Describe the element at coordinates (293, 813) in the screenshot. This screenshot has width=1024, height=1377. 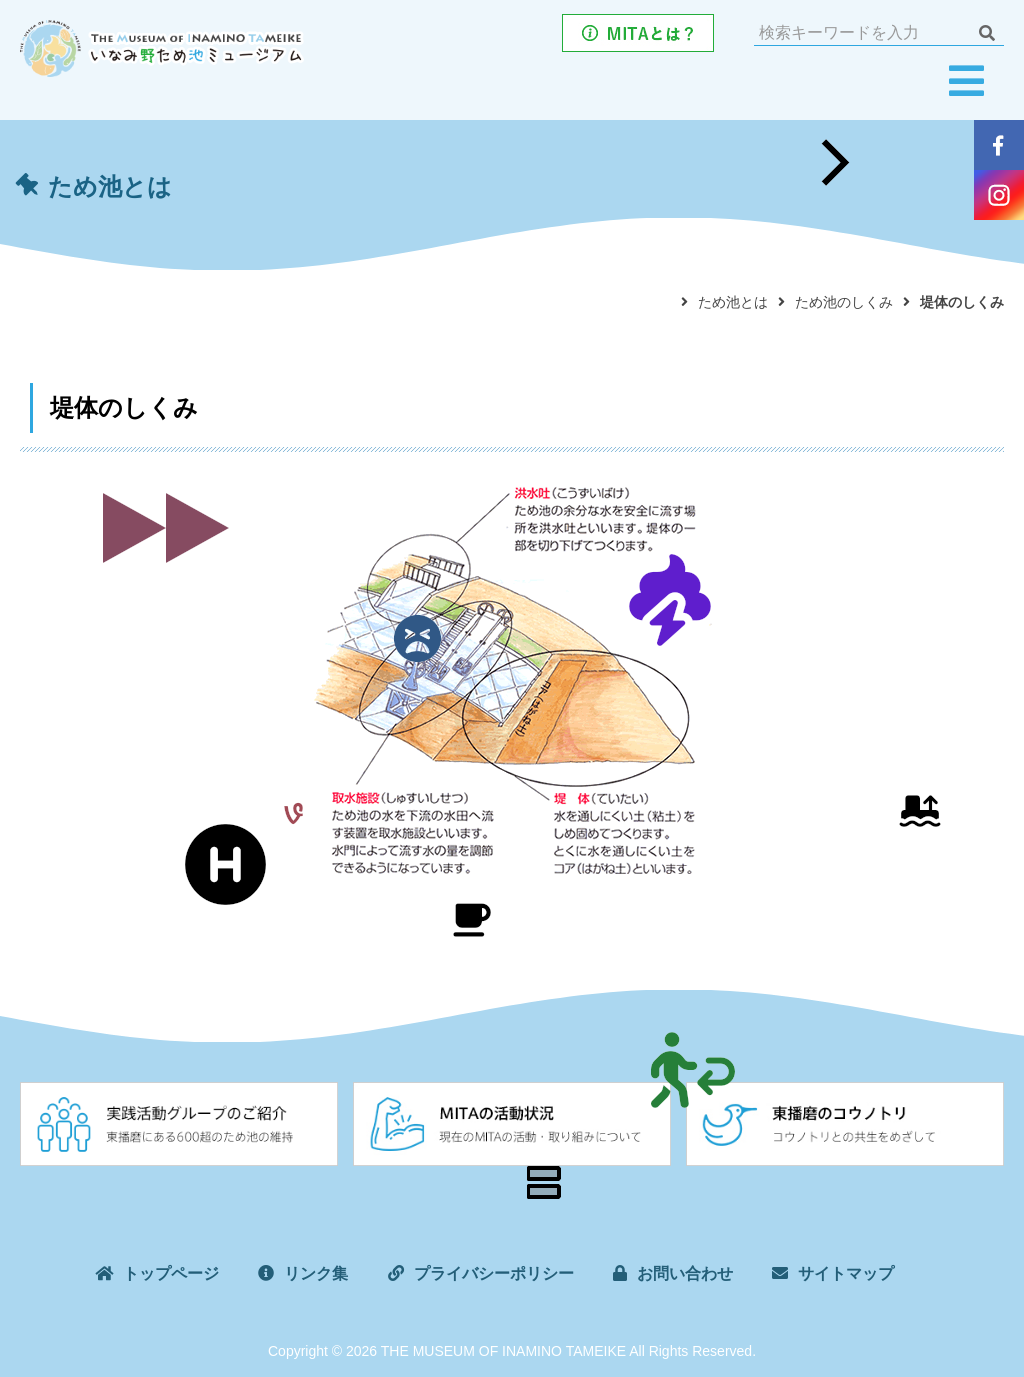
I see `vine app logo` at that location.